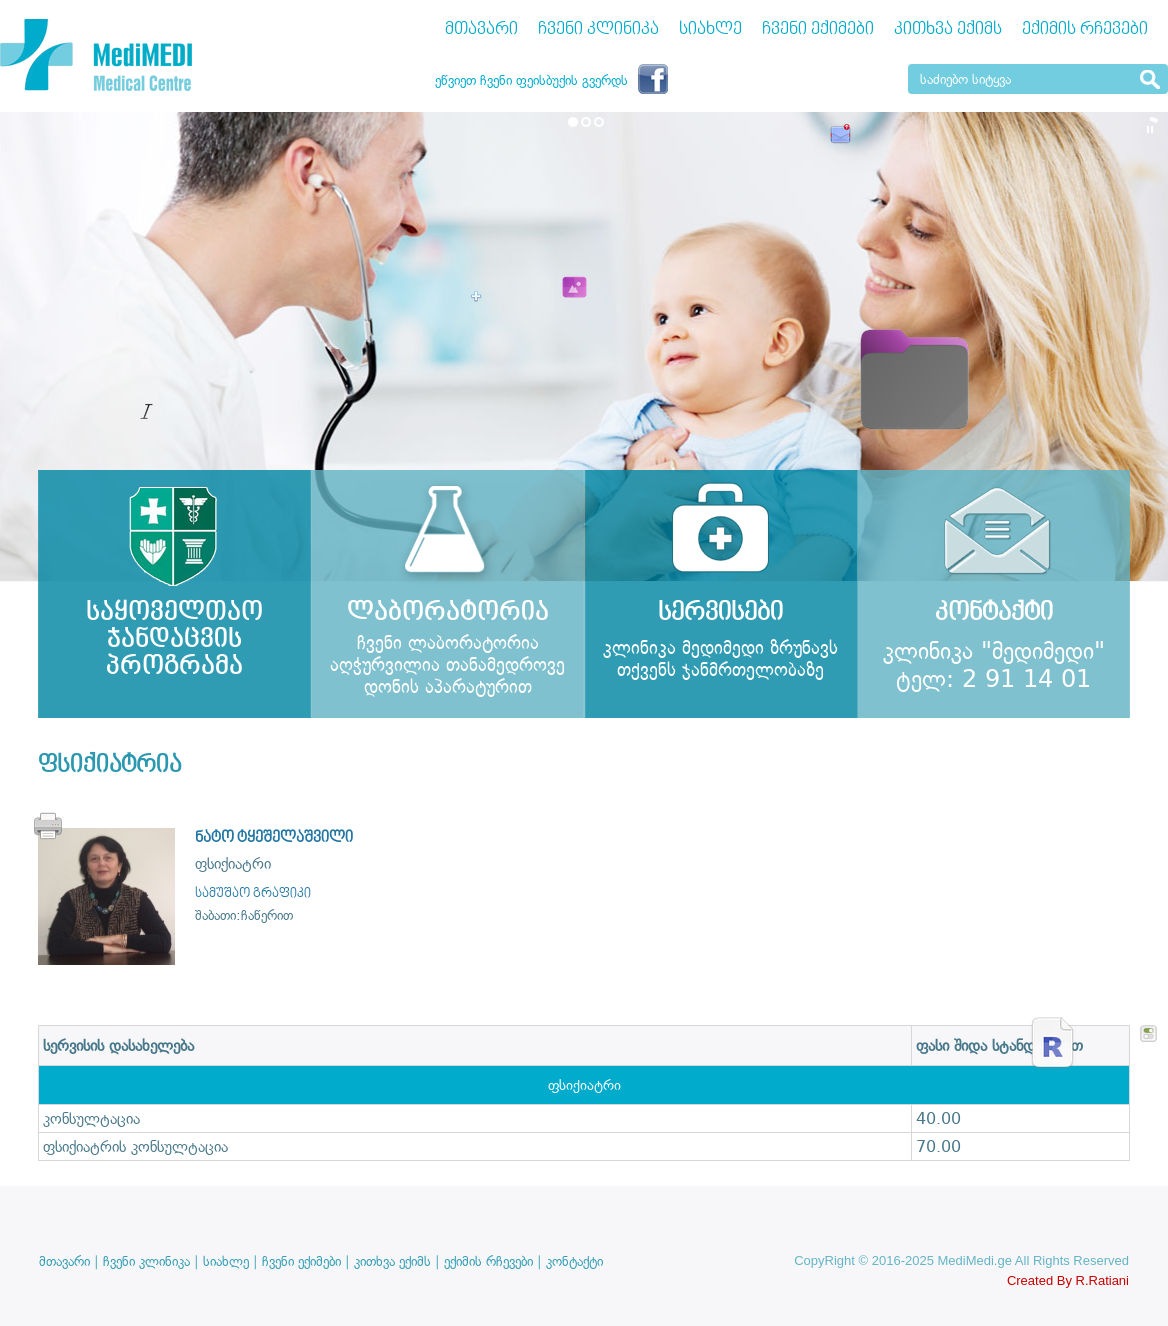  Describe the element at coordinates (574, 286) in the screenshot. I see `open an image file` at that location.